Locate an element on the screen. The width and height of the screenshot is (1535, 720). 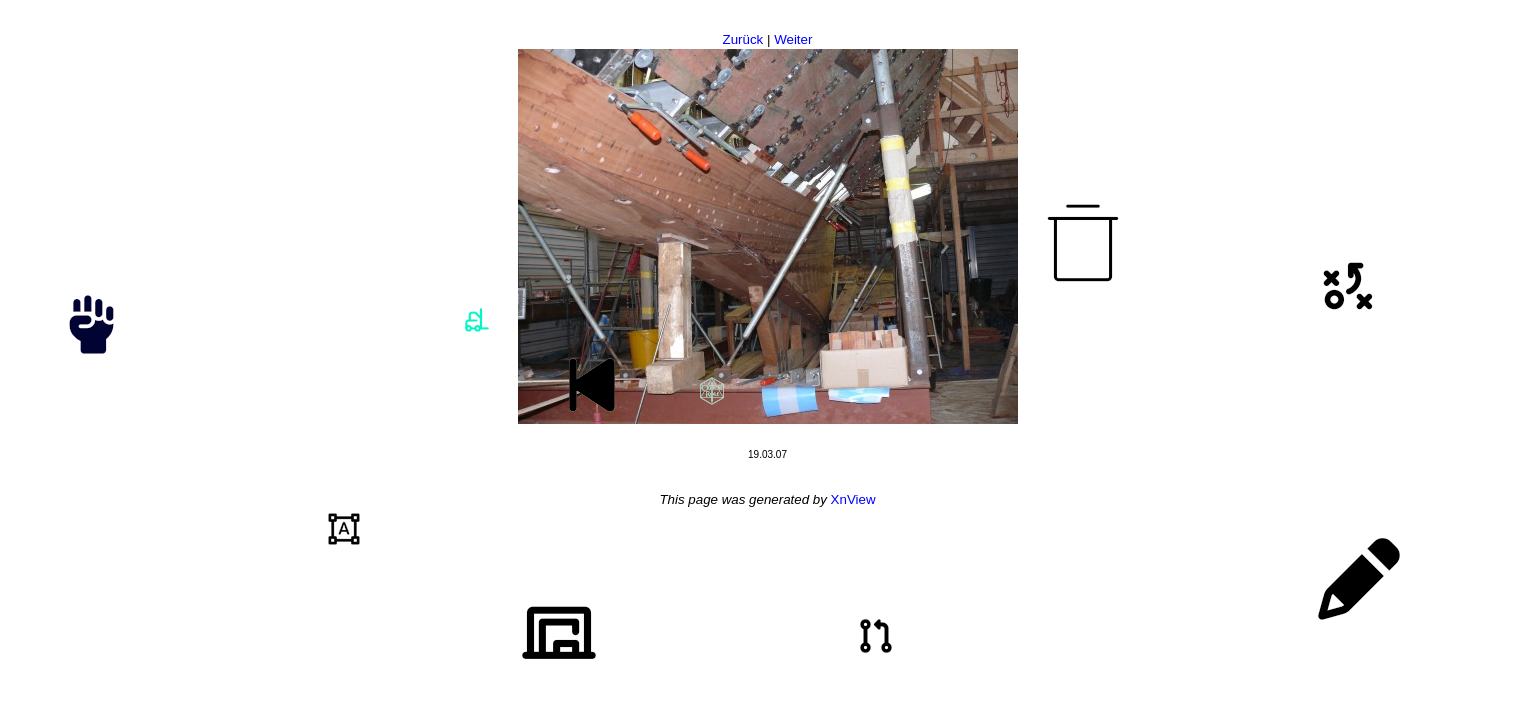
view pull request details is located at coordinates (876, 636).